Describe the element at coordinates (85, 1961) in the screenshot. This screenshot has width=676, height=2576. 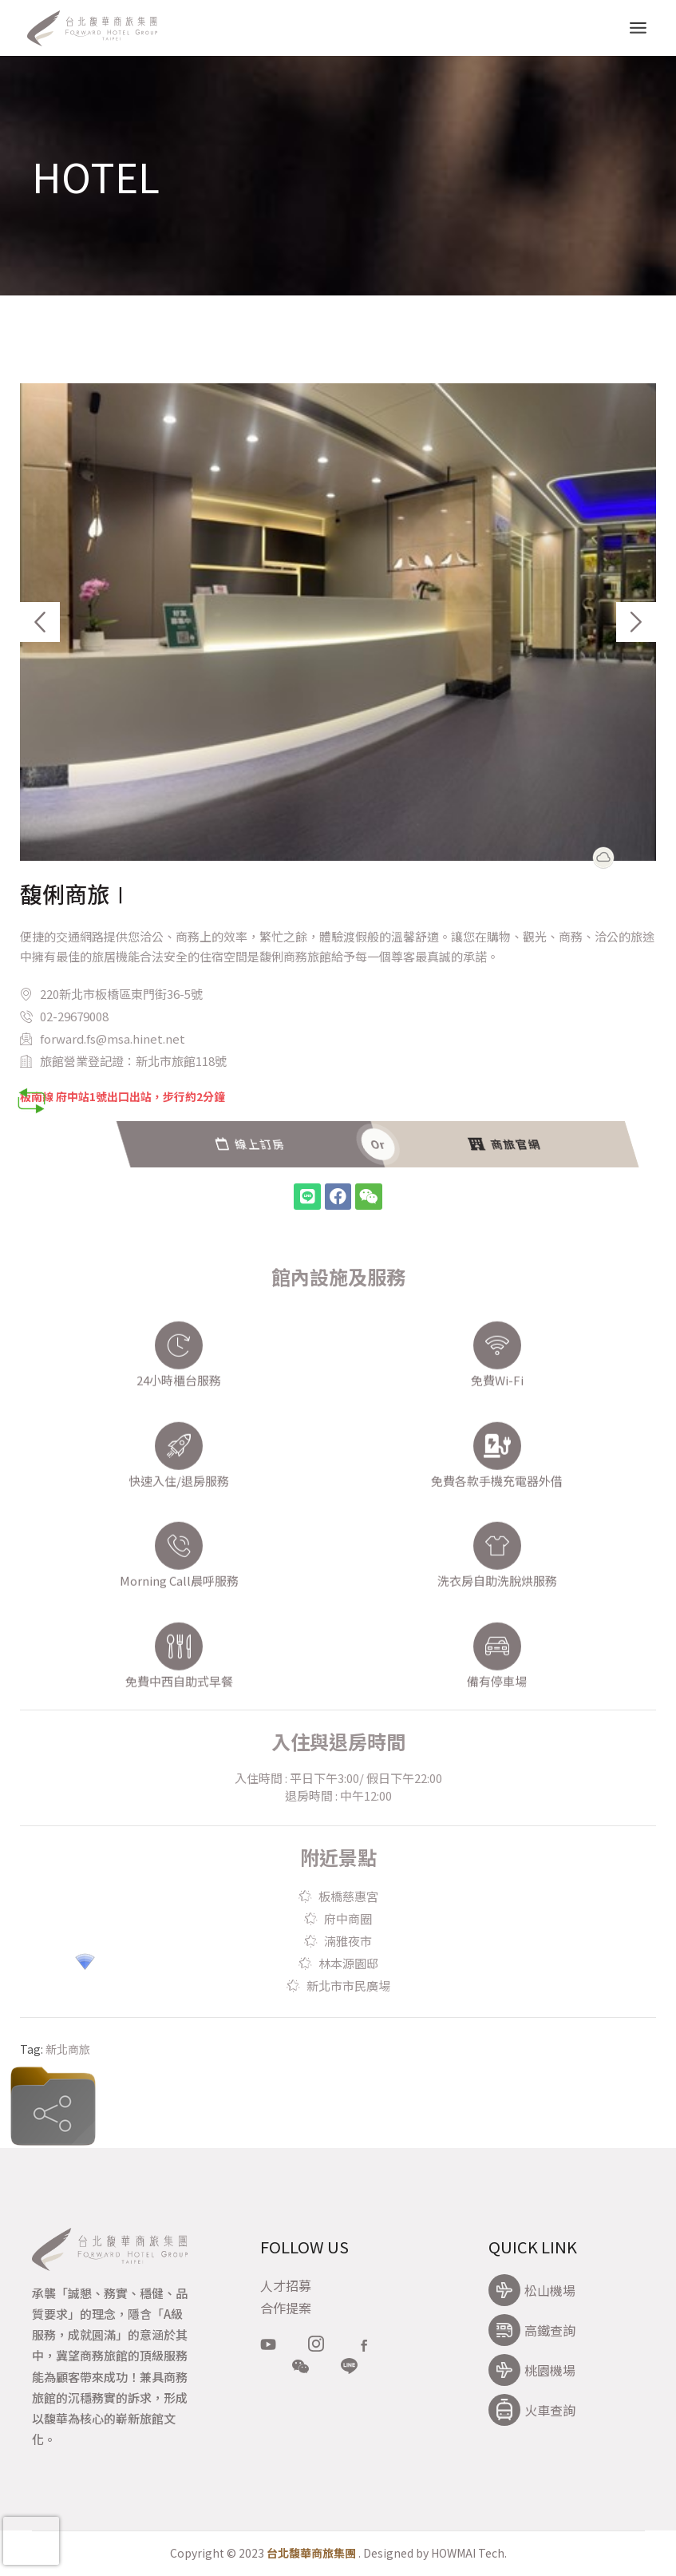
I see `indicates wireless network connection status` at that location.